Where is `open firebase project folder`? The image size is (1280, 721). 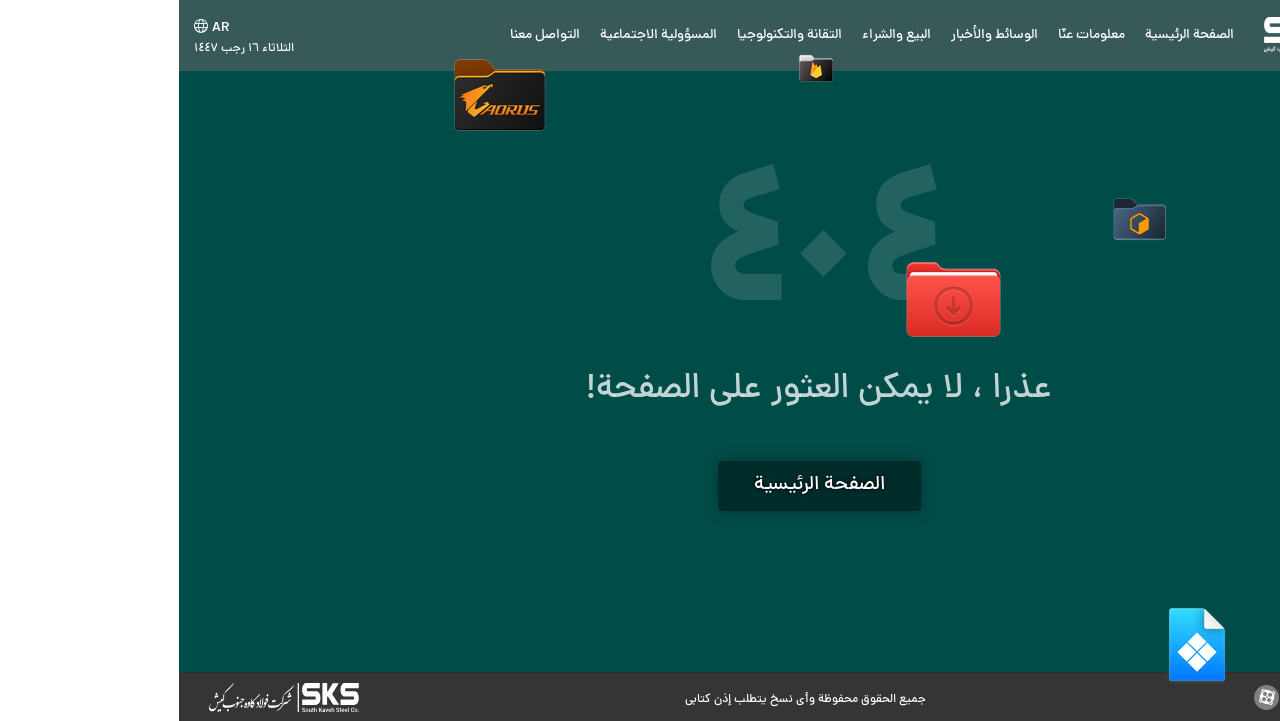
open firebase project folder is located at coordinates (816, 69).